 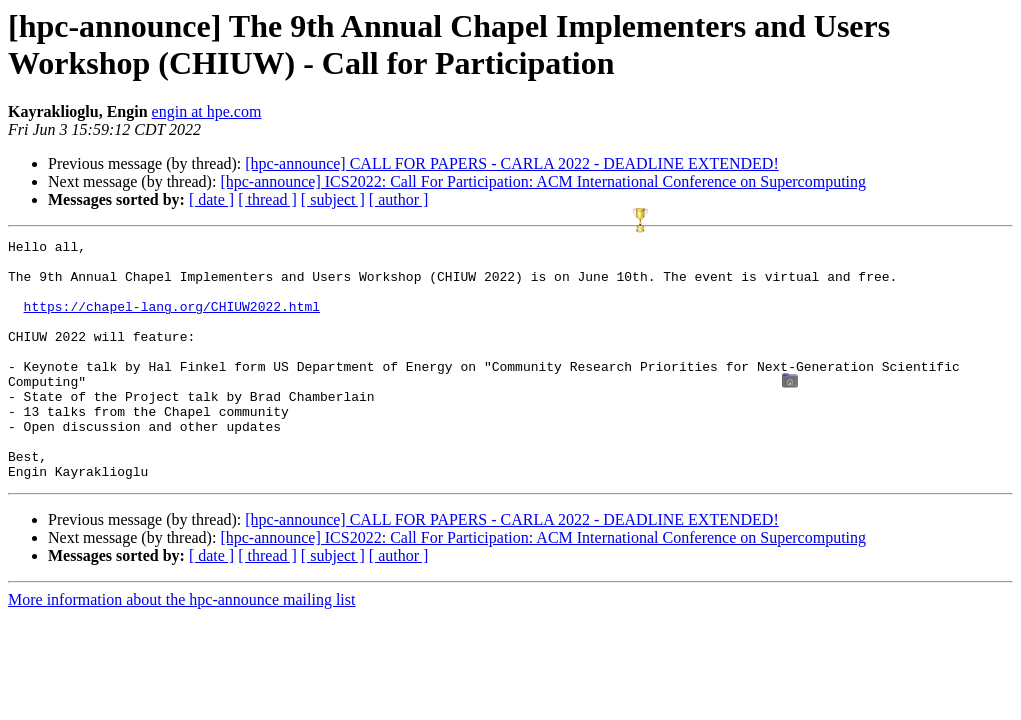 What do you see at coordinates (790, 380) in the screenshot?
I see `access your home folder` at bounding box center [790, 380].